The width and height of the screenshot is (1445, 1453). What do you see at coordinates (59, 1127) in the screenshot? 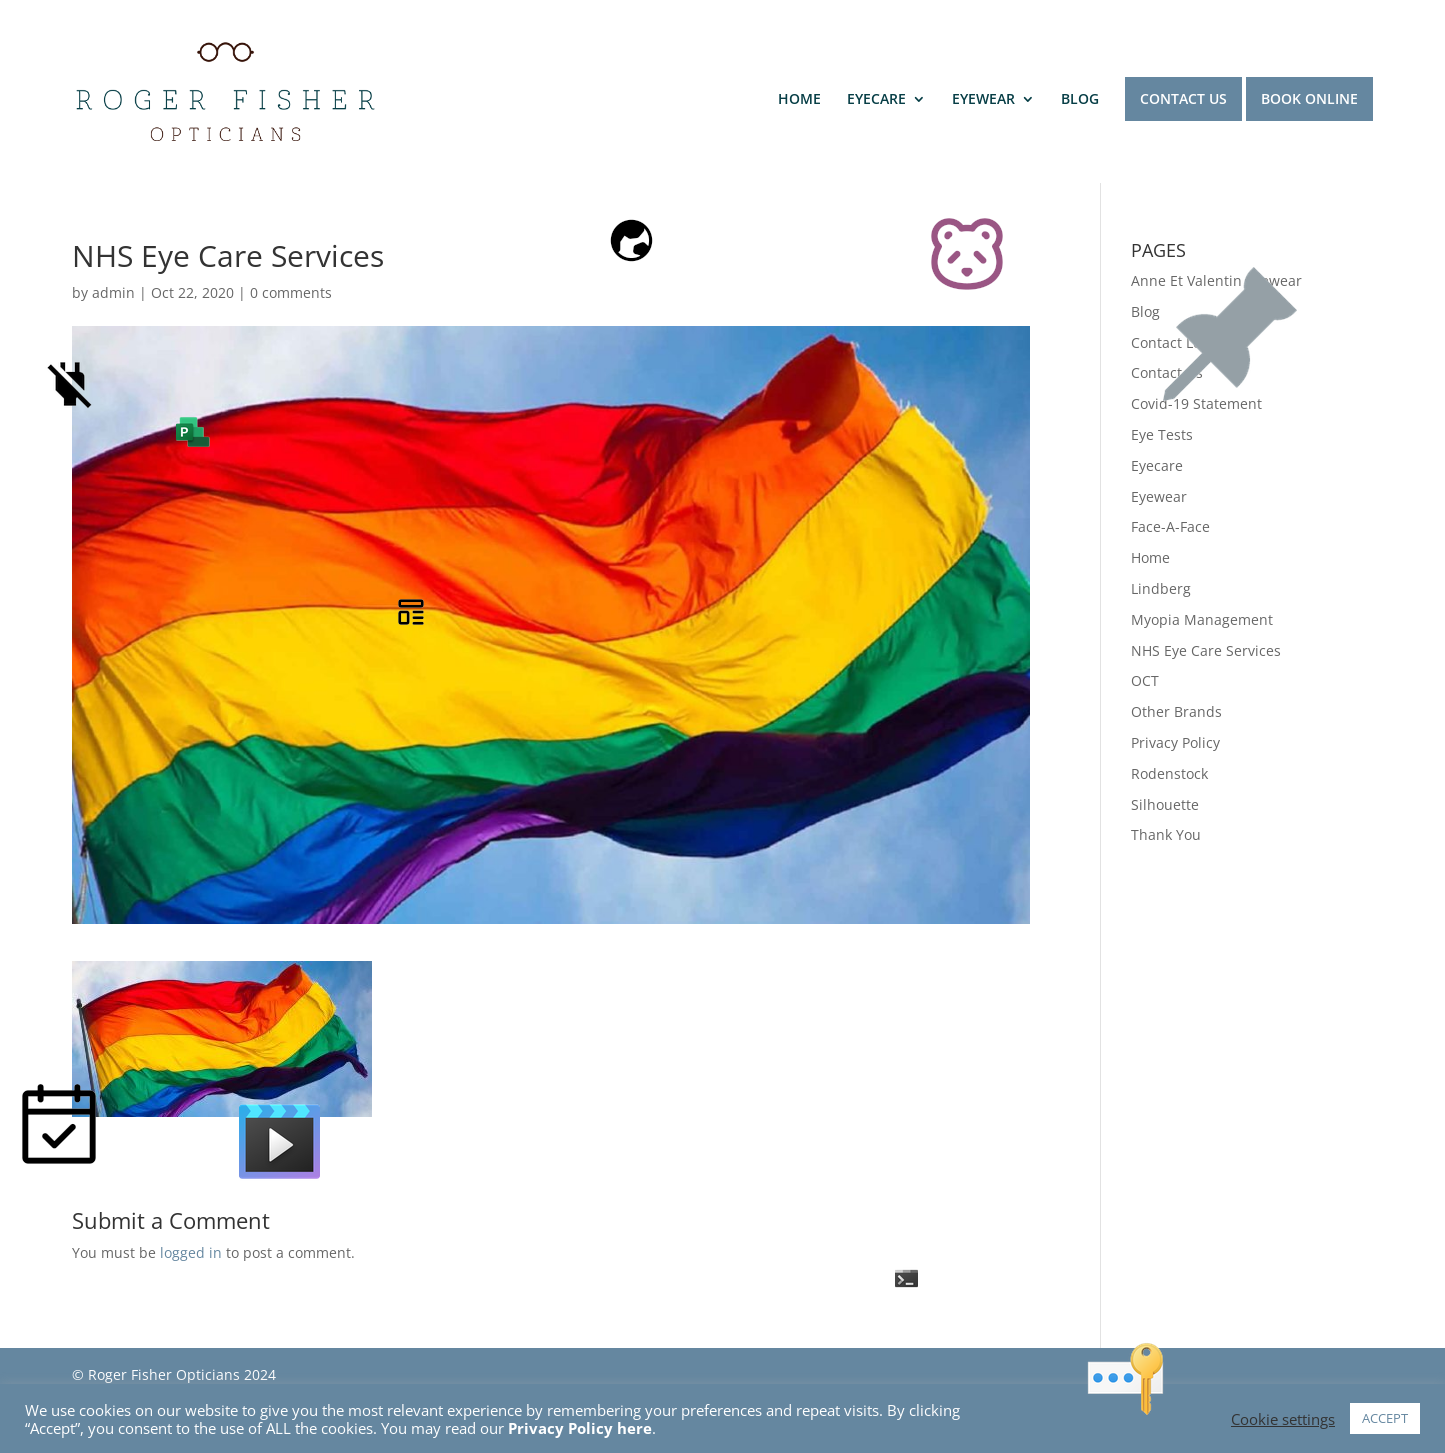
I see `confirm or complete a scheduled event` at bounding box center [59, 1127].